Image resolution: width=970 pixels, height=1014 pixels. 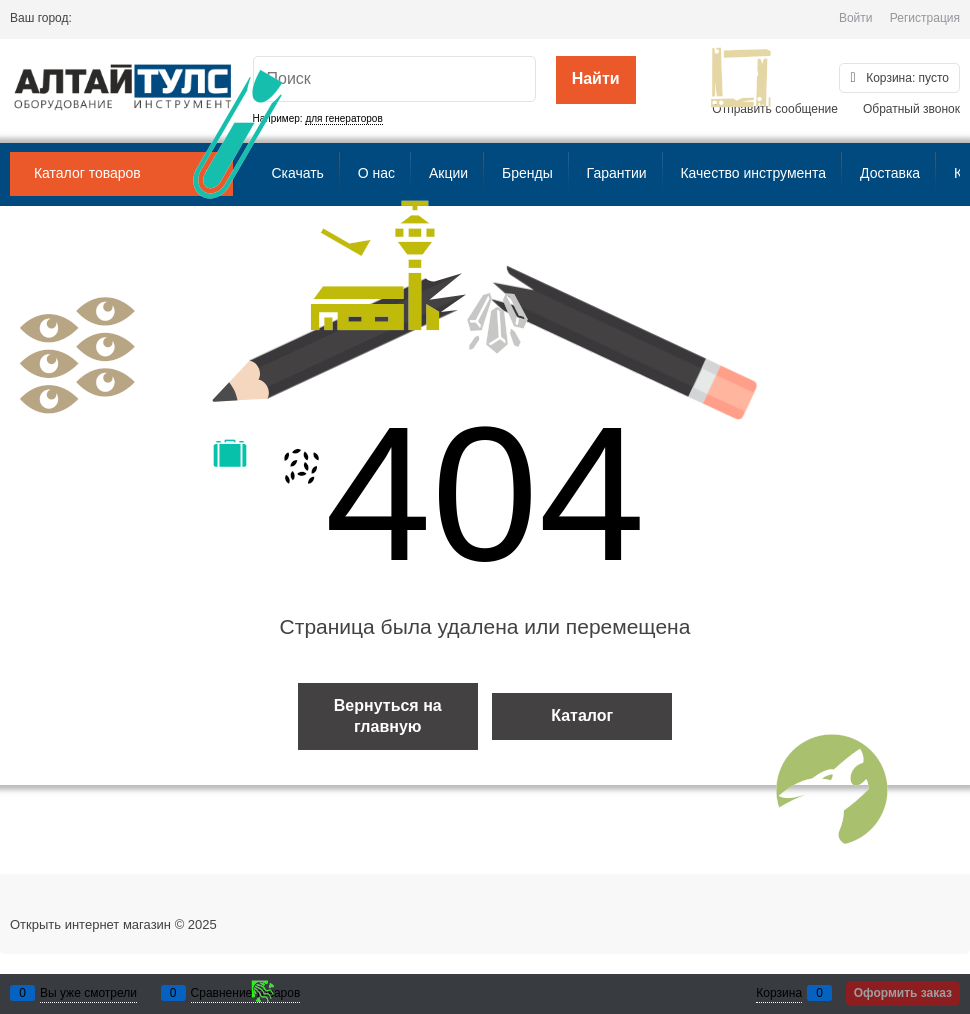 I want to click on sesame seeds ingredient or allergen indicator, so click(x=301, y=466).